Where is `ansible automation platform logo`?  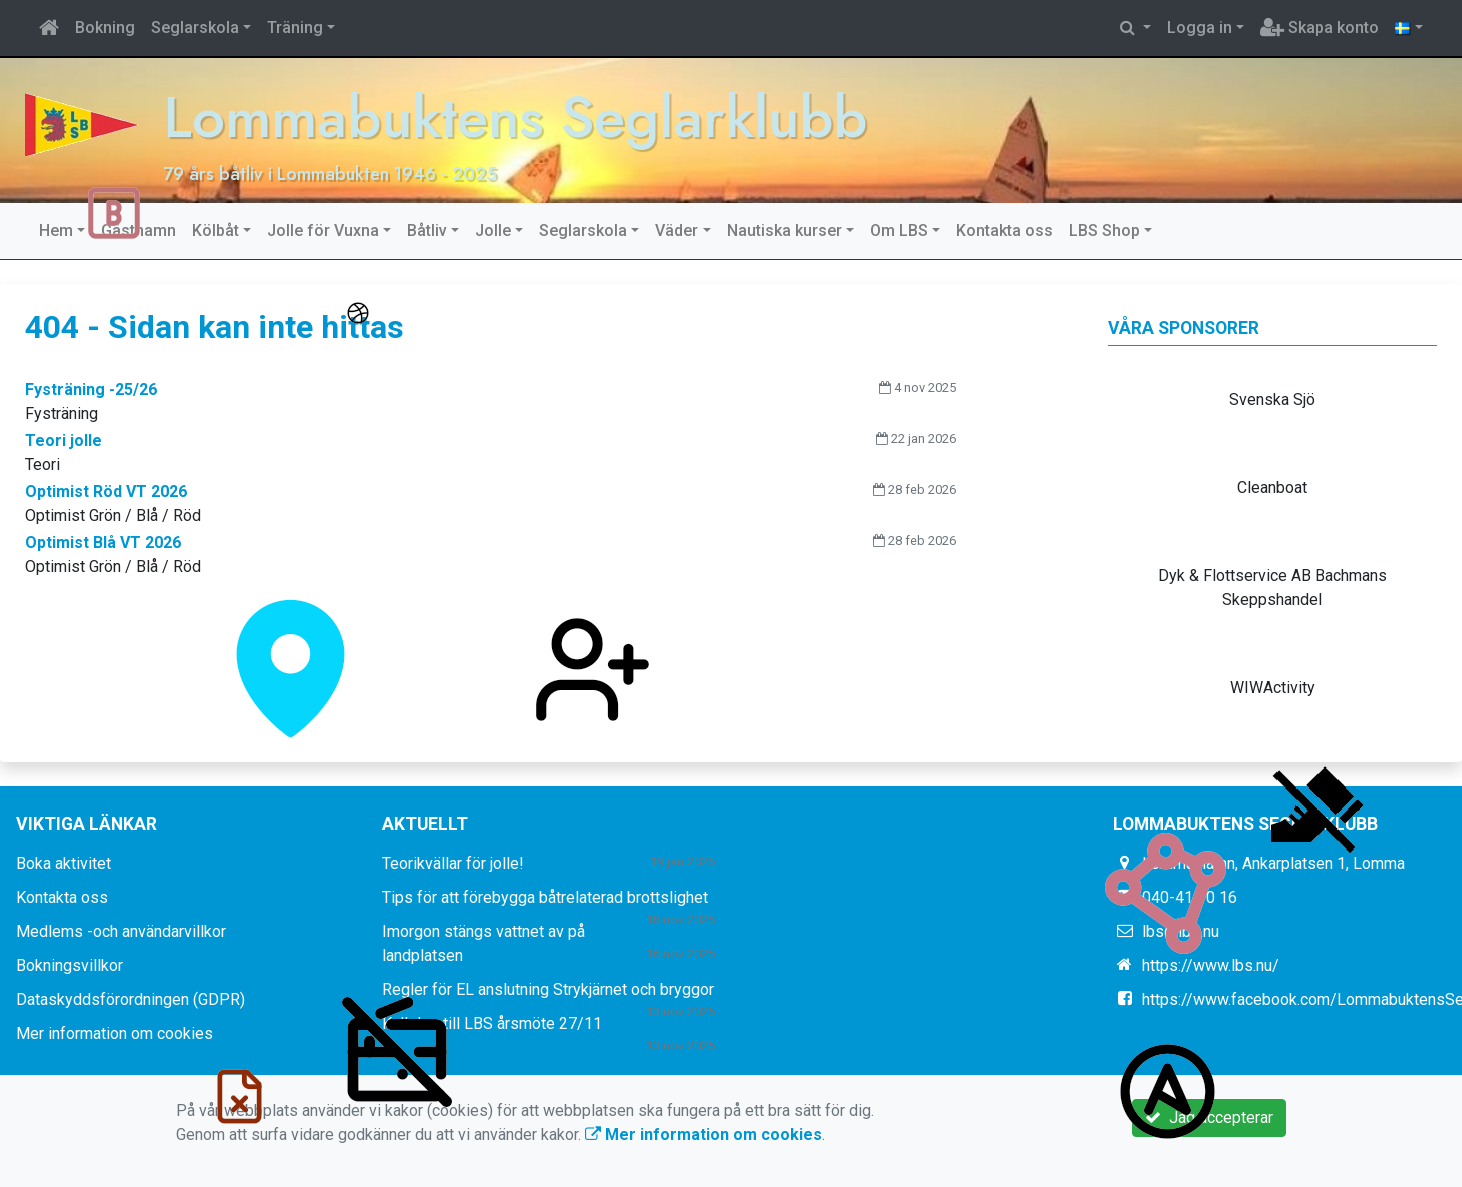
ansible automation platform logo is located at coordinates (1167, 1091).